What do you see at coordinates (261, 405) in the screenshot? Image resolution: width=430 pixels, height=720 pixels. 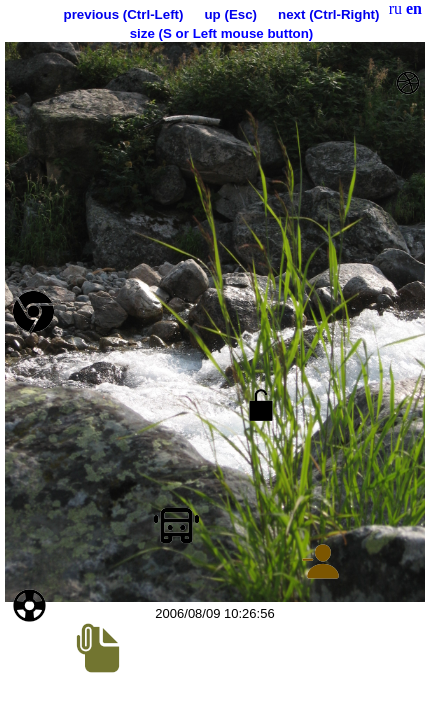 I see `unlocked or unsecured state` at bounding box center [261, 405].